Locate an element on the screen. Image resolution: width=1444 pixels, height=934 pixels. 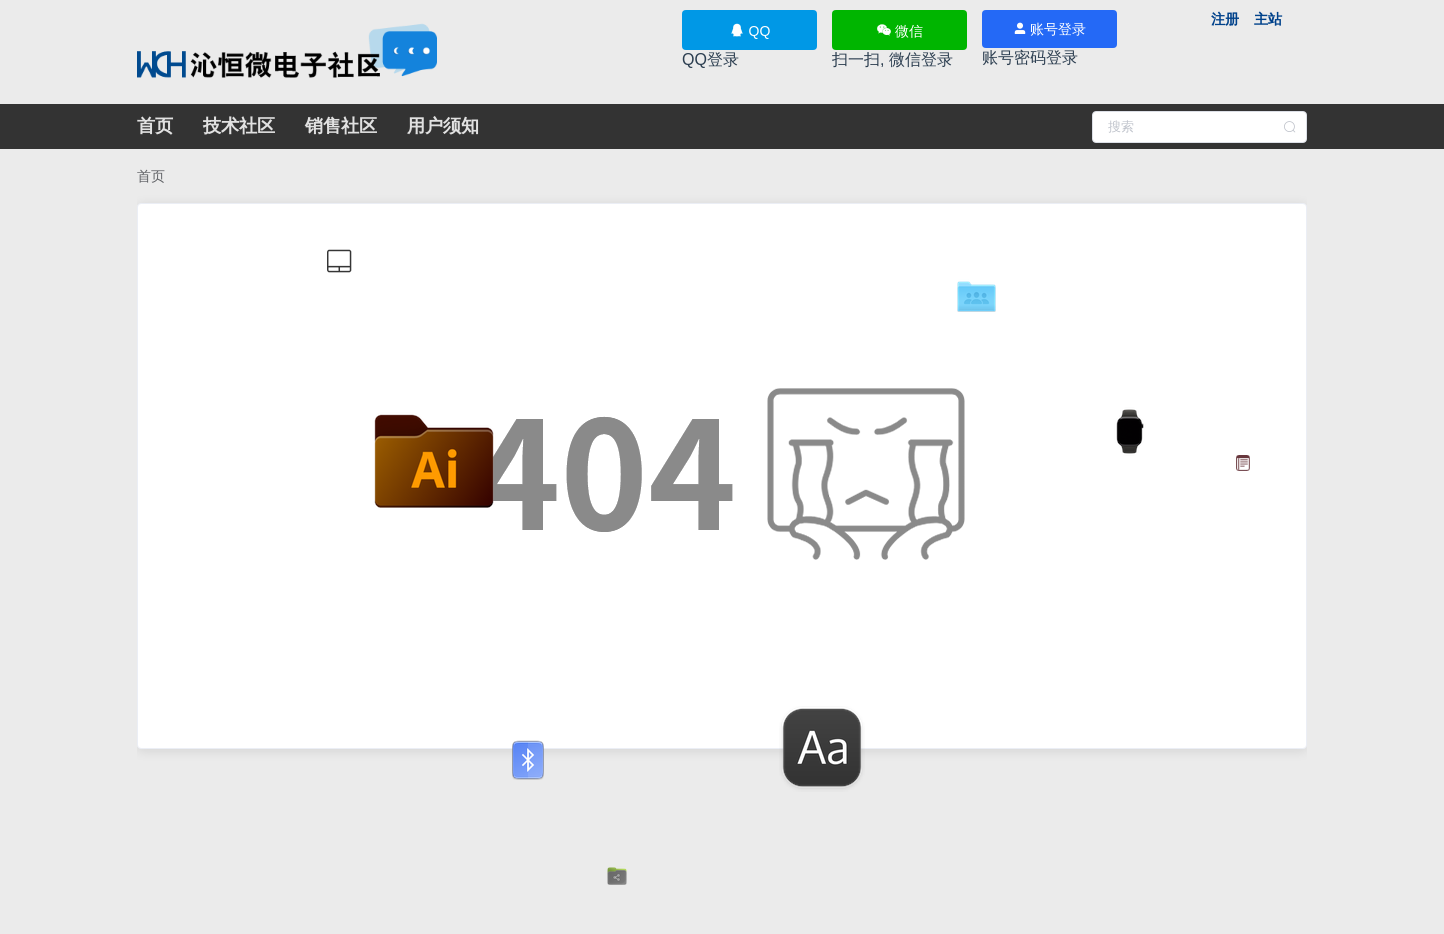
open folder containing adobe illustrator files is located at coordinates (433, 464).